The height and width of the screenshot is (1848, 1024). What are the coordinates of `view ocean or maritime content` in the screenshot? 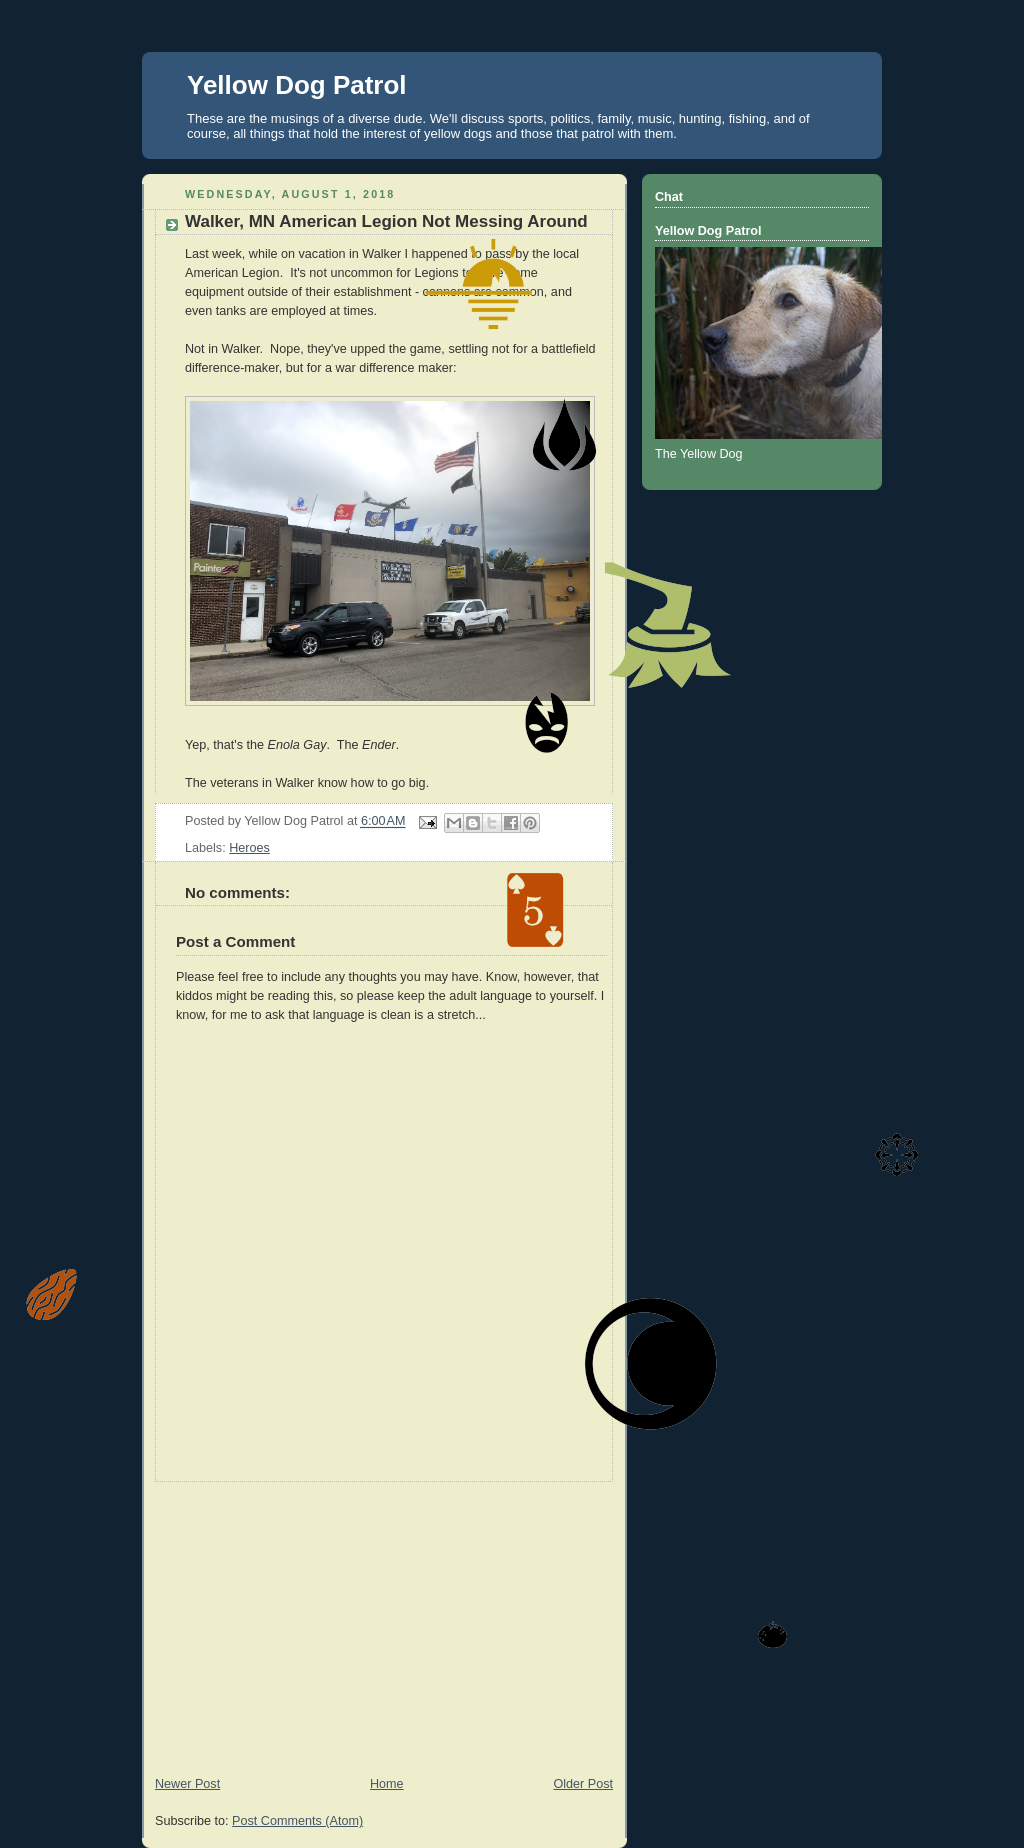 It's located at (478, 278).